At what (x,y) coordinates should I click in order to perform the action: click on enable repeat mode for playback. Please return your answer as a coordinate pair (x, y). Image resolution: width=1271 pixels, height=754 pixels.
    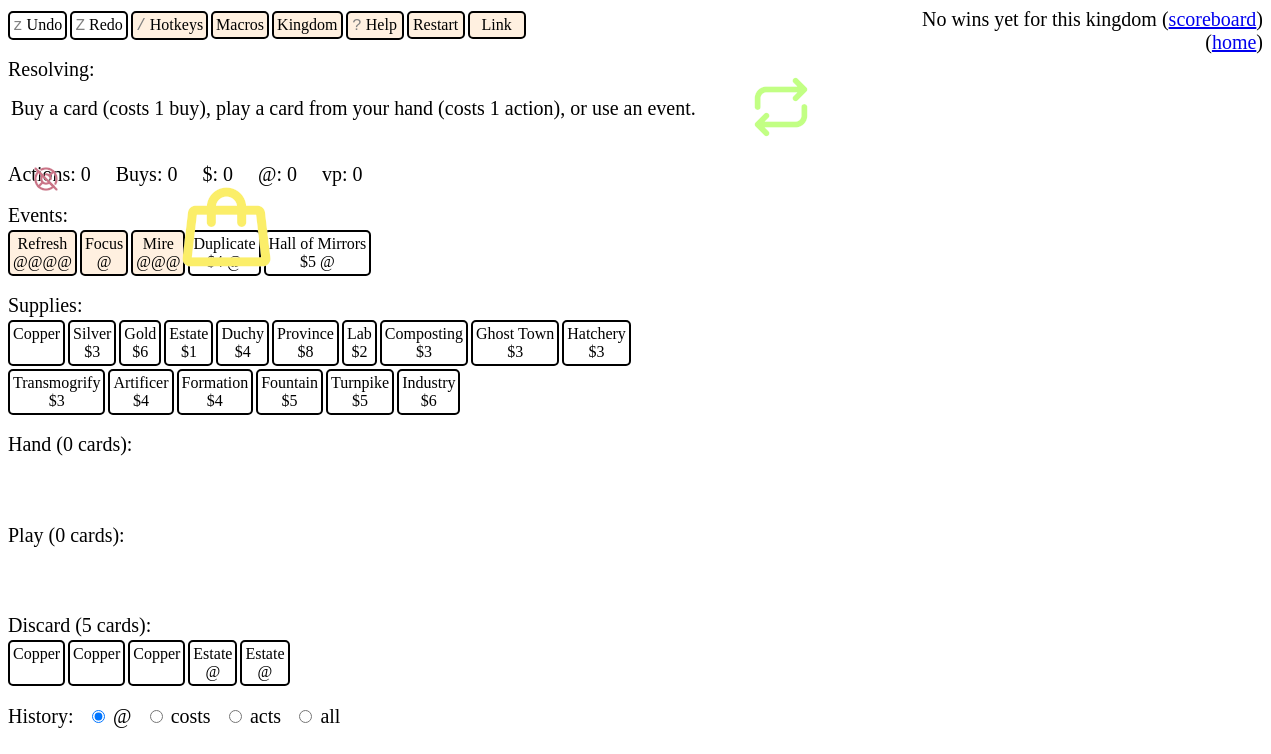
    Looking at the image, I should click on (781, 107).